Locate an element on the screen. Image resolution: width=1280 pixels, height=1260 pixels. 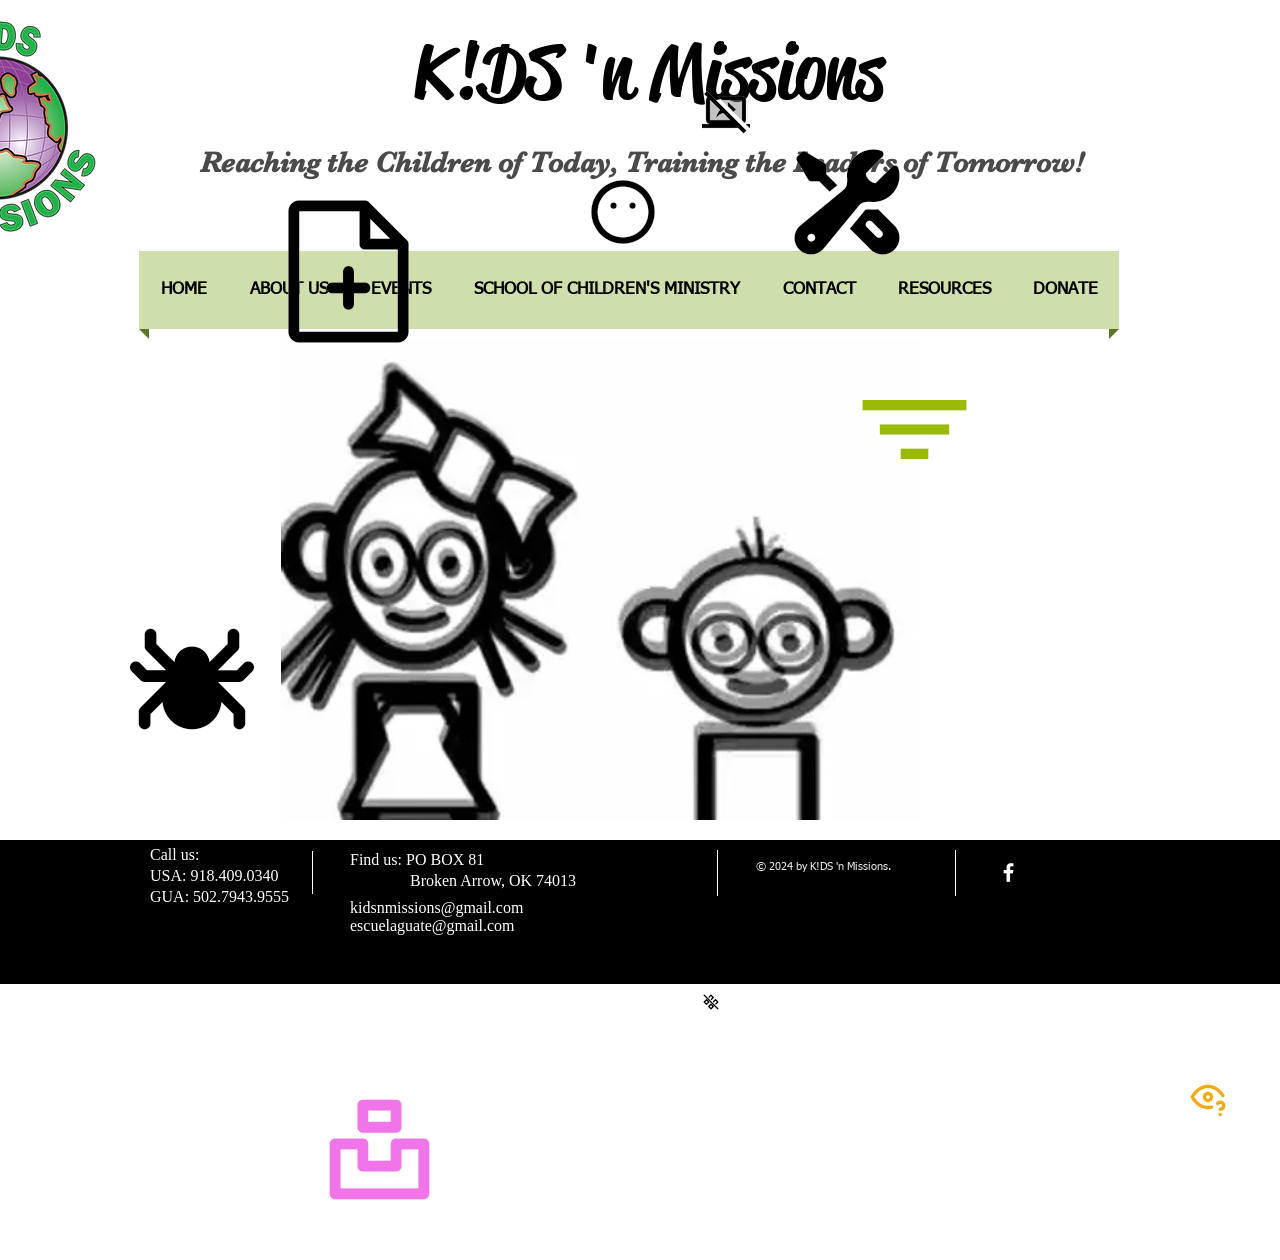
filter list or search results is located at coordinates (914, 429).